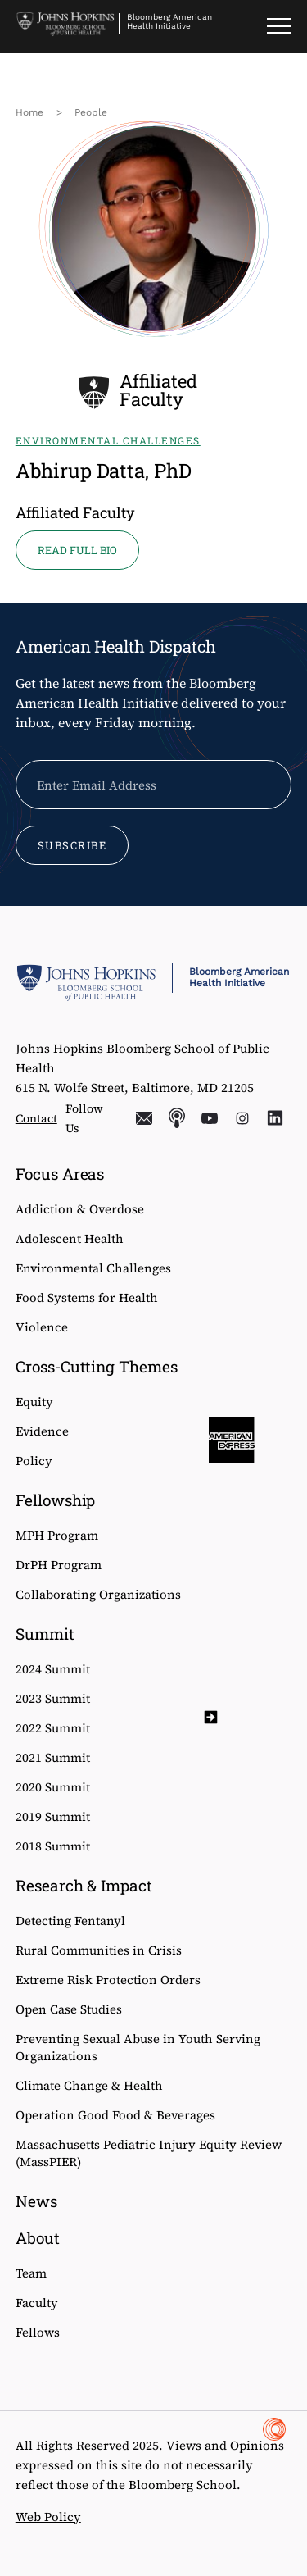 The height and width of the screenshot is (2576, 307). I want to click on proceed to the next step, so click(210, 1717).